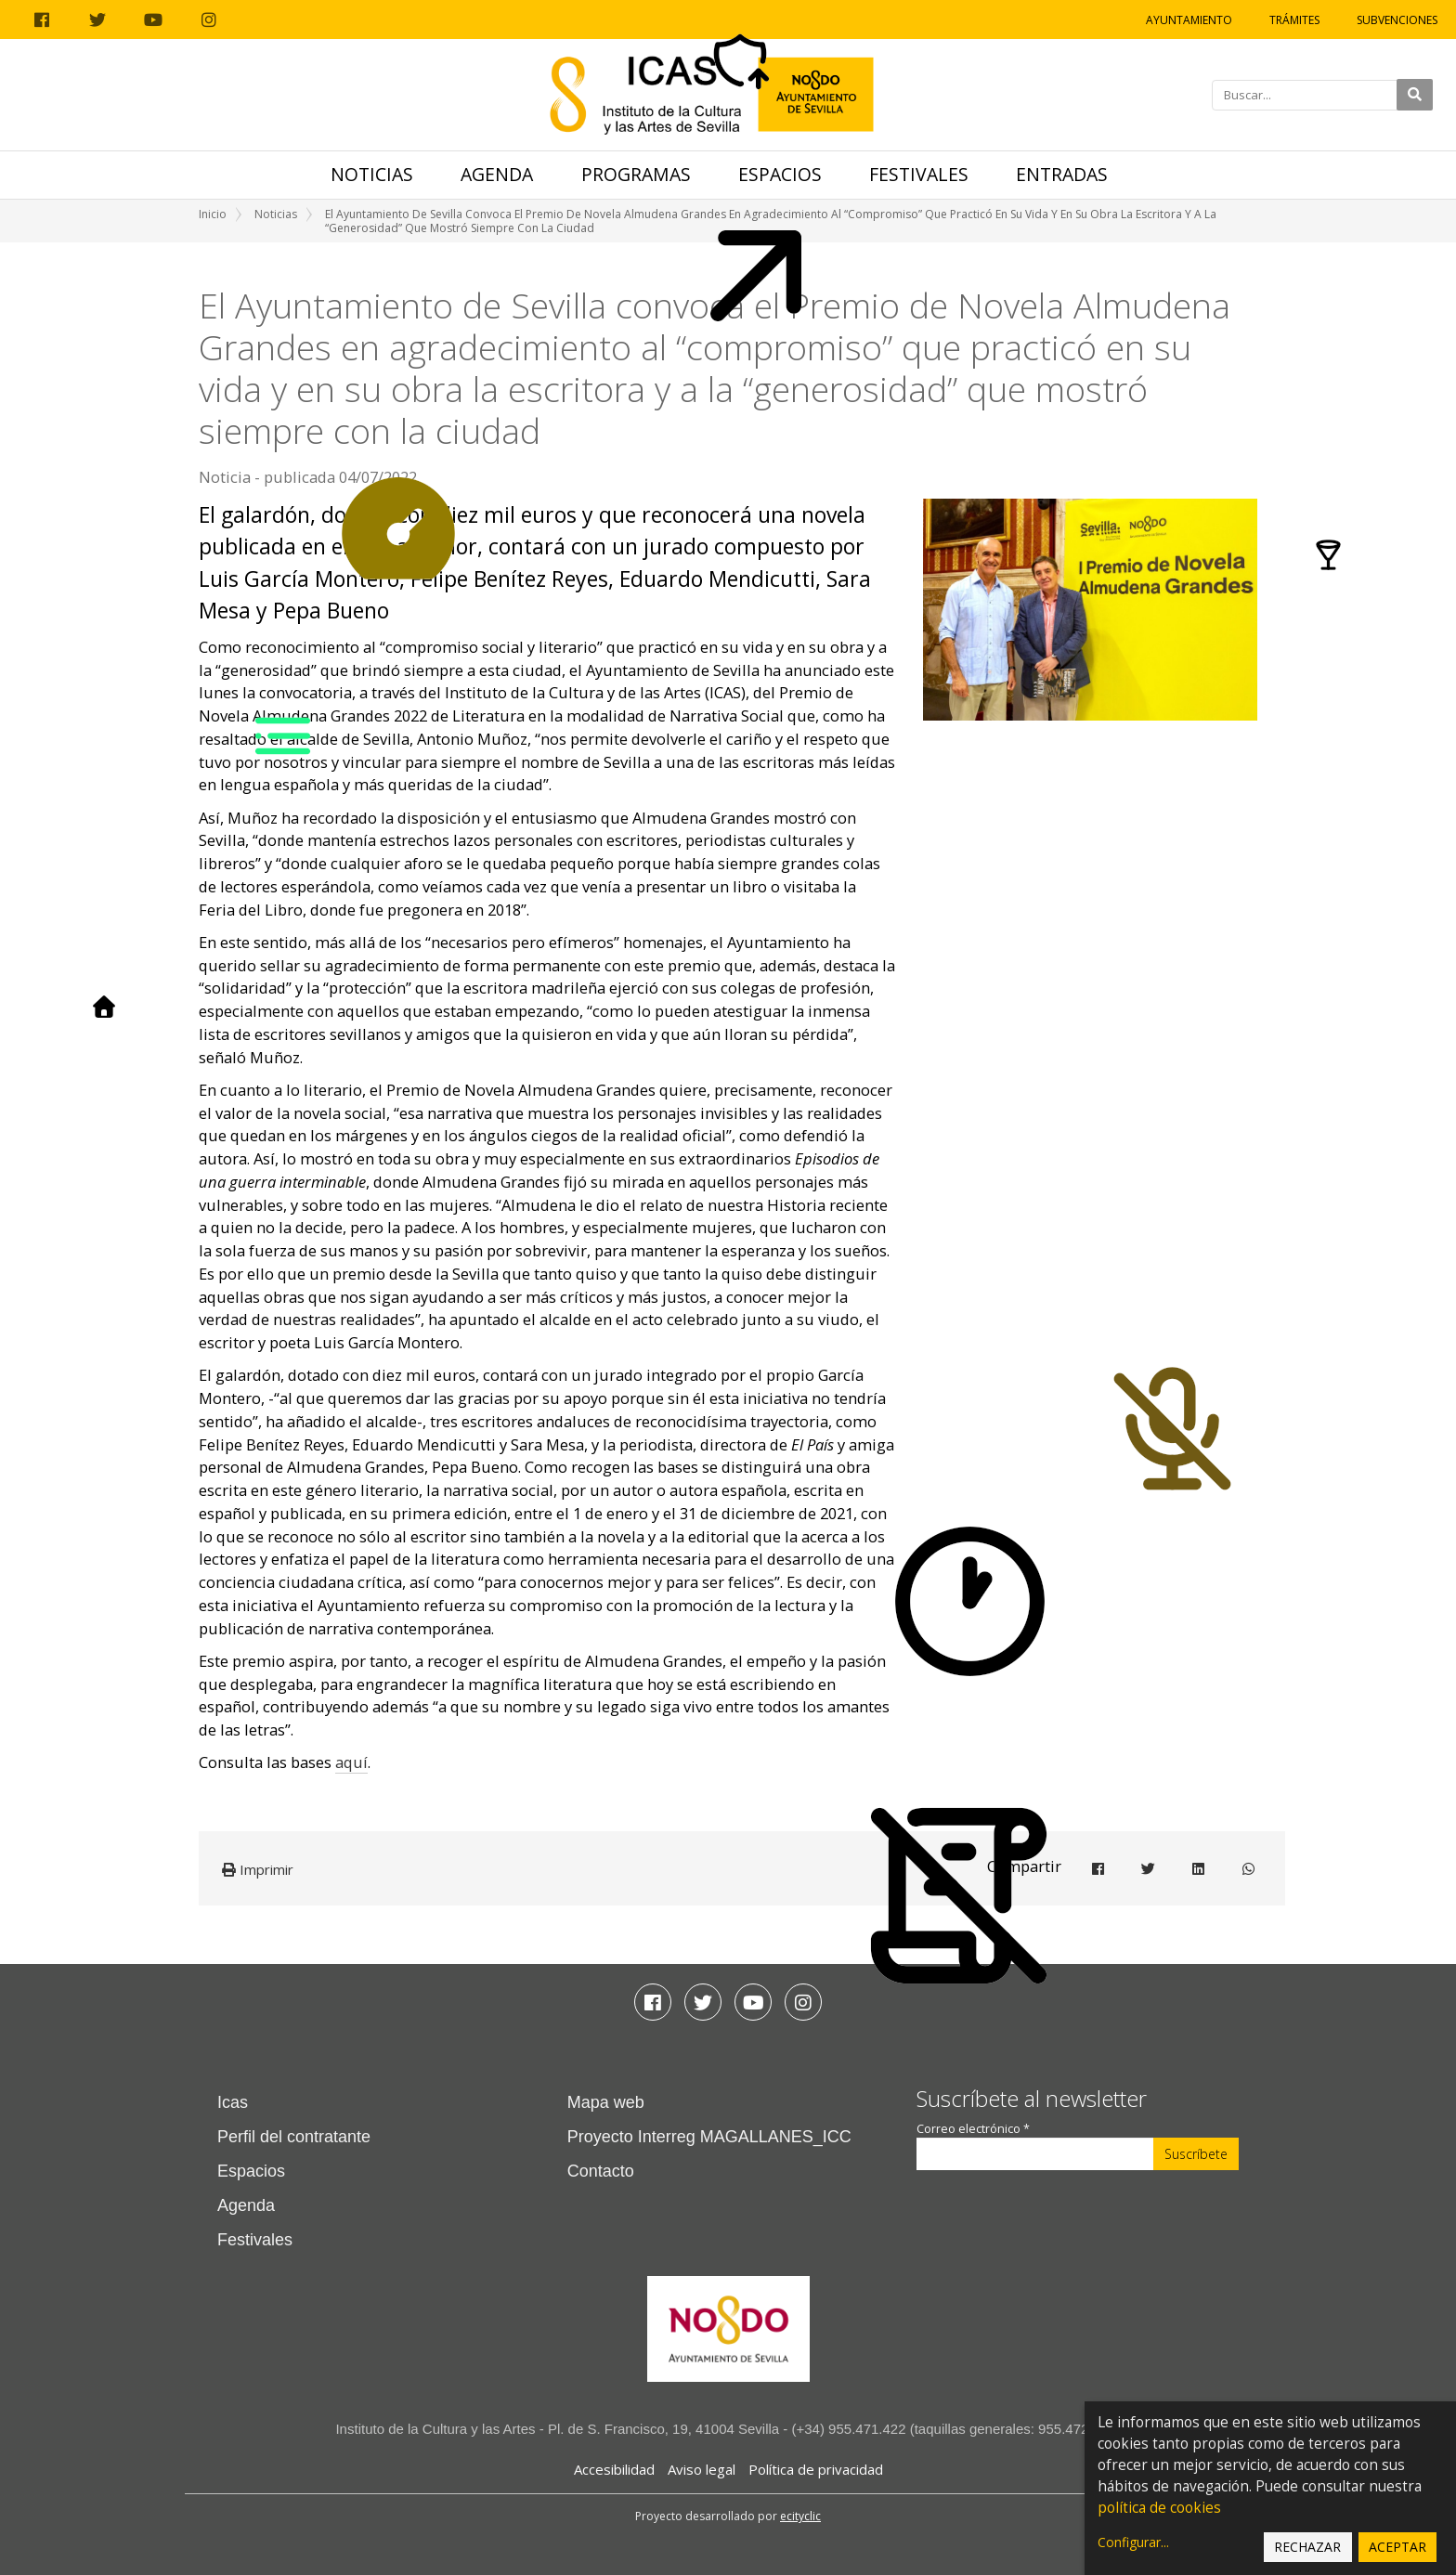  Describe the element at coordinates (1172, 1431) in the screenshot. I see `mute your microphone` at that location.